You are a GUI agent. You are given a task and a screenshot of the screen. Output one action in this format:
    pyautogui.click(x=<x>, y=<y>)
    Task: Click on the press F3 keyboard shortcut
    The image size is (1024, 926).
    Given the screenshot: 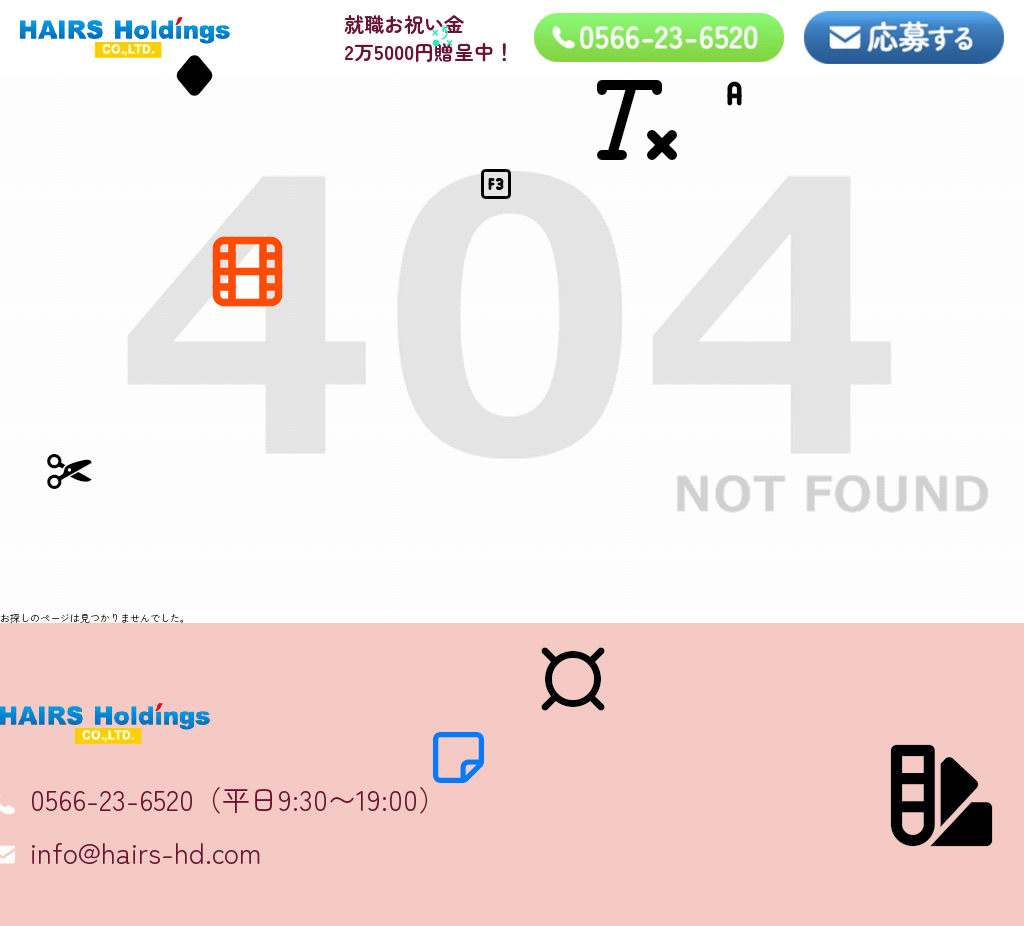 What is the action you would take?
    pyautogui.click(x=496, y=184)
    